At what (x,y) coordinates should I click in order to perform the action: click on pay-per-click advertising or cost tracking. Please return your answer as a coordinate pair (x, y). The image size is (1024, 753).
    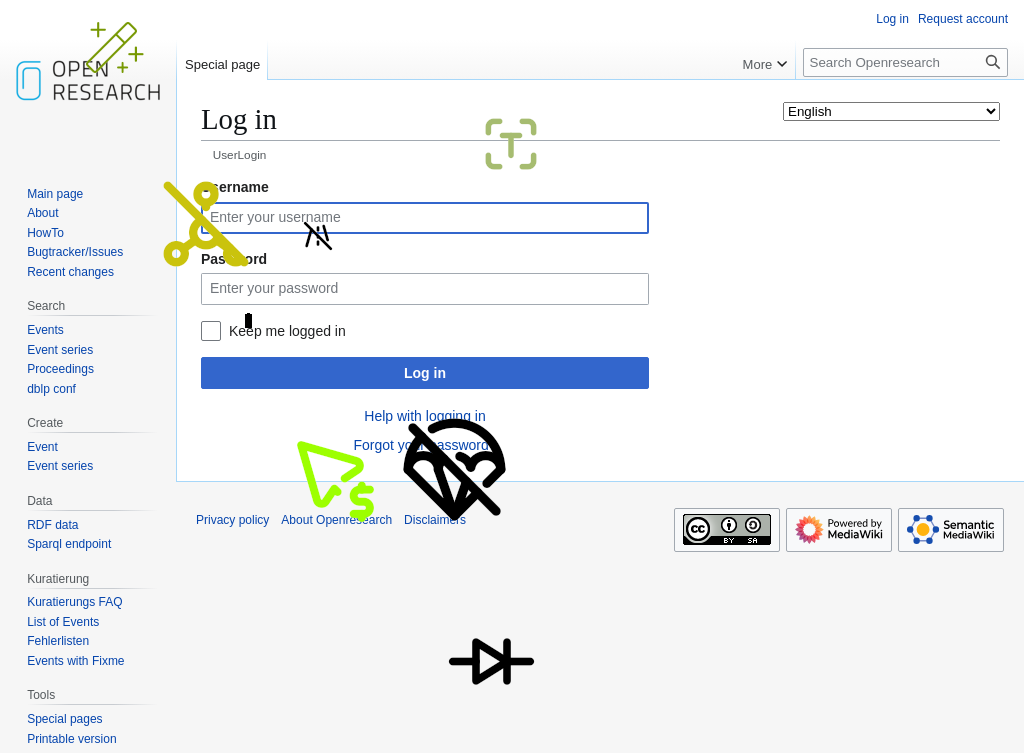
    Looking at the image, I should click on (333, 477).